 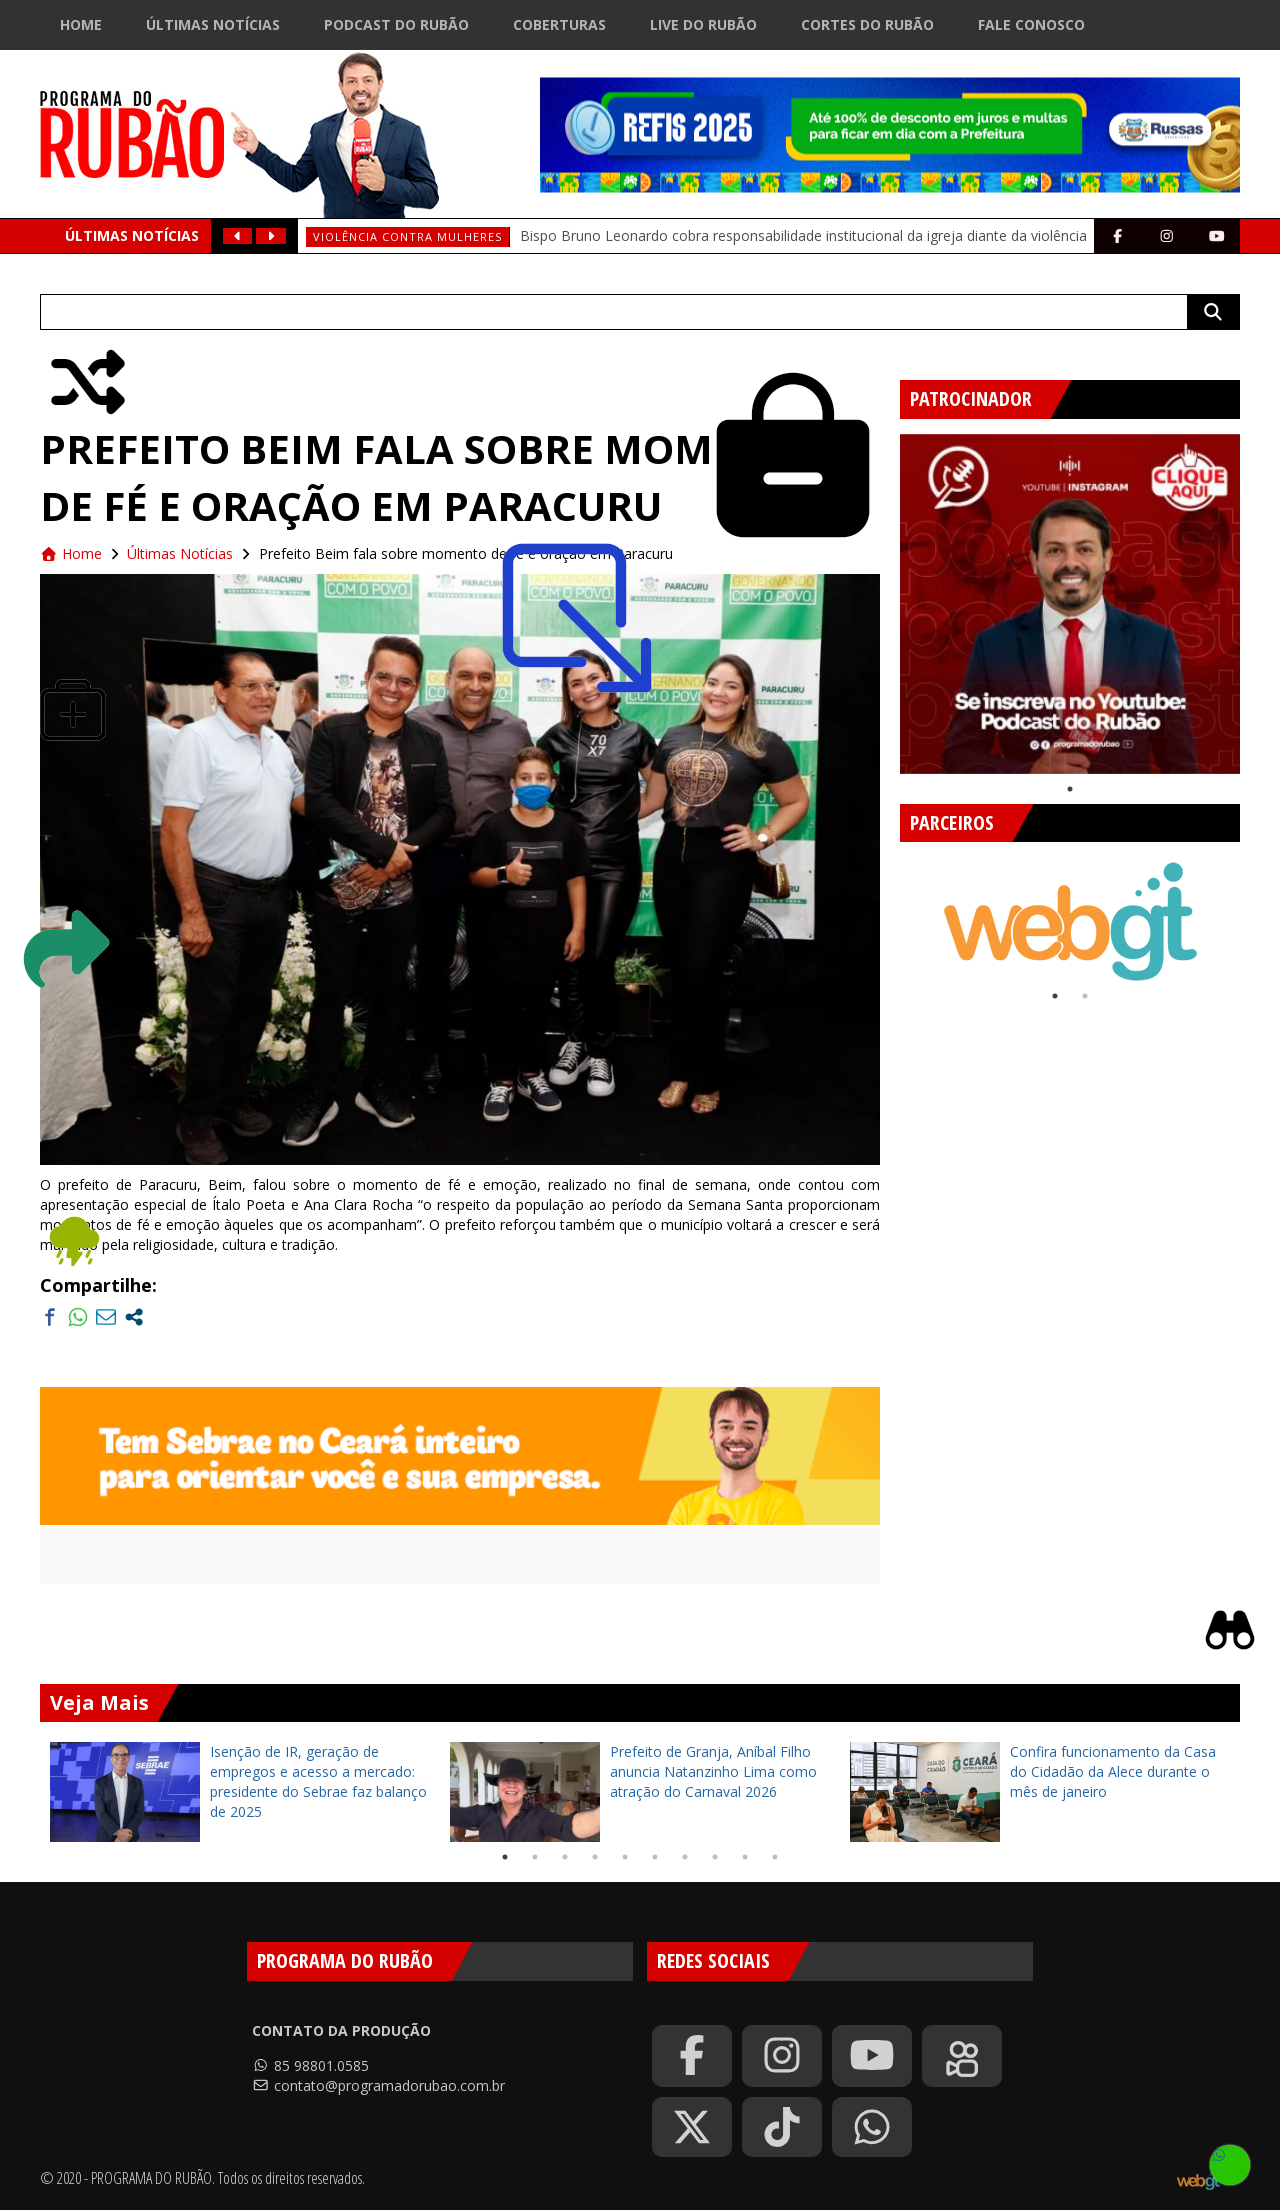 I want to click on remove item from shopping bag, so click(x=793, y=455).